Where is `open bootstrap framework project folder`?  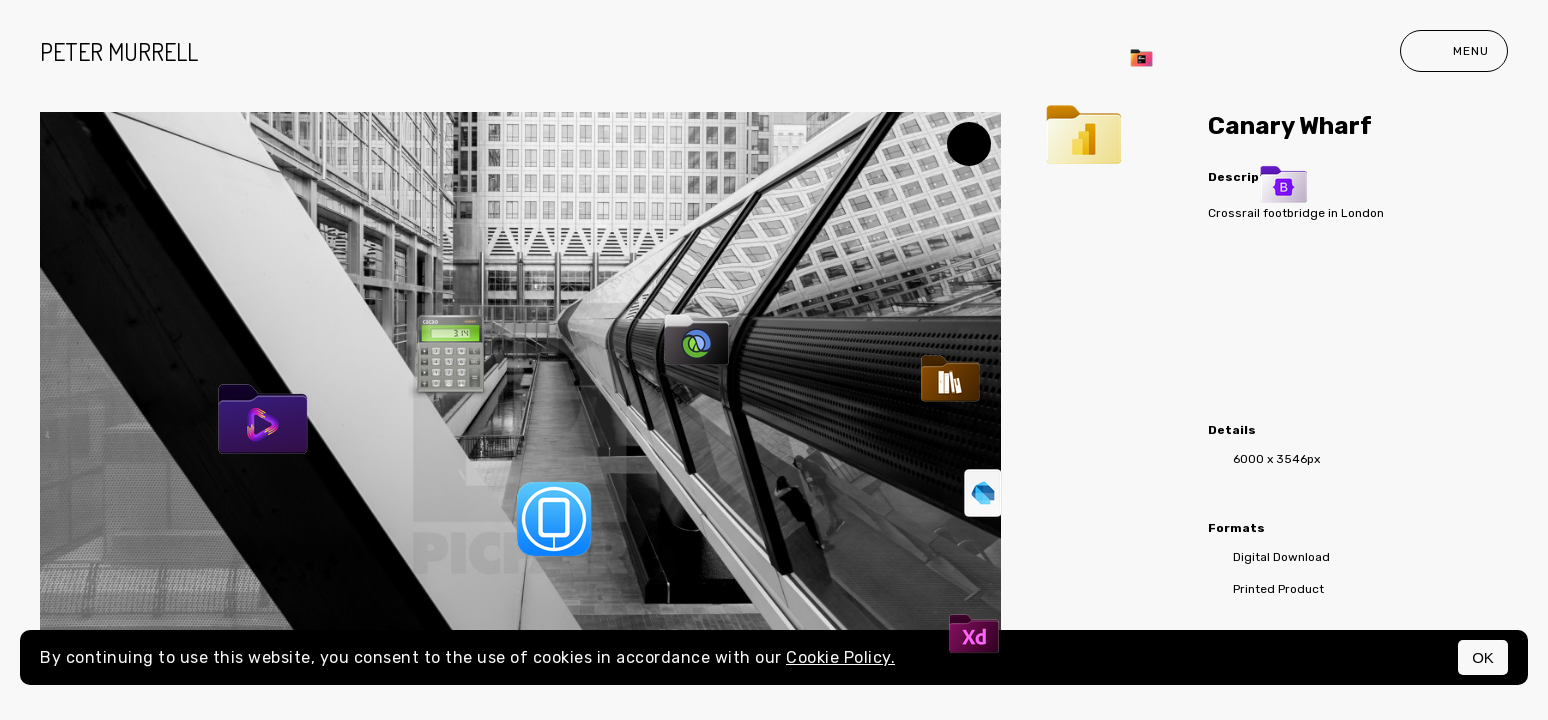 open bootstrap framework project folder is located at coordinates (1283, 185).